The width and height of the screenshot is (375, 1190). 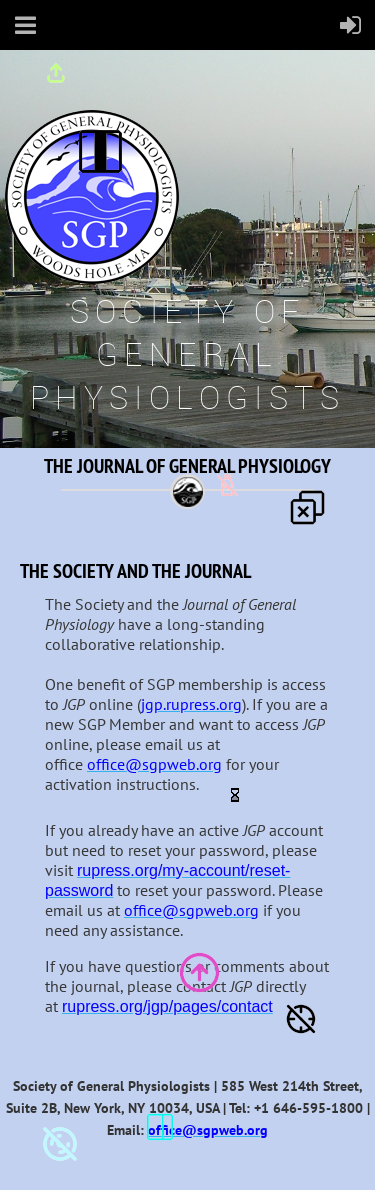 I want to click on hide the right sidebar panel, so click(x=160, y=1127).